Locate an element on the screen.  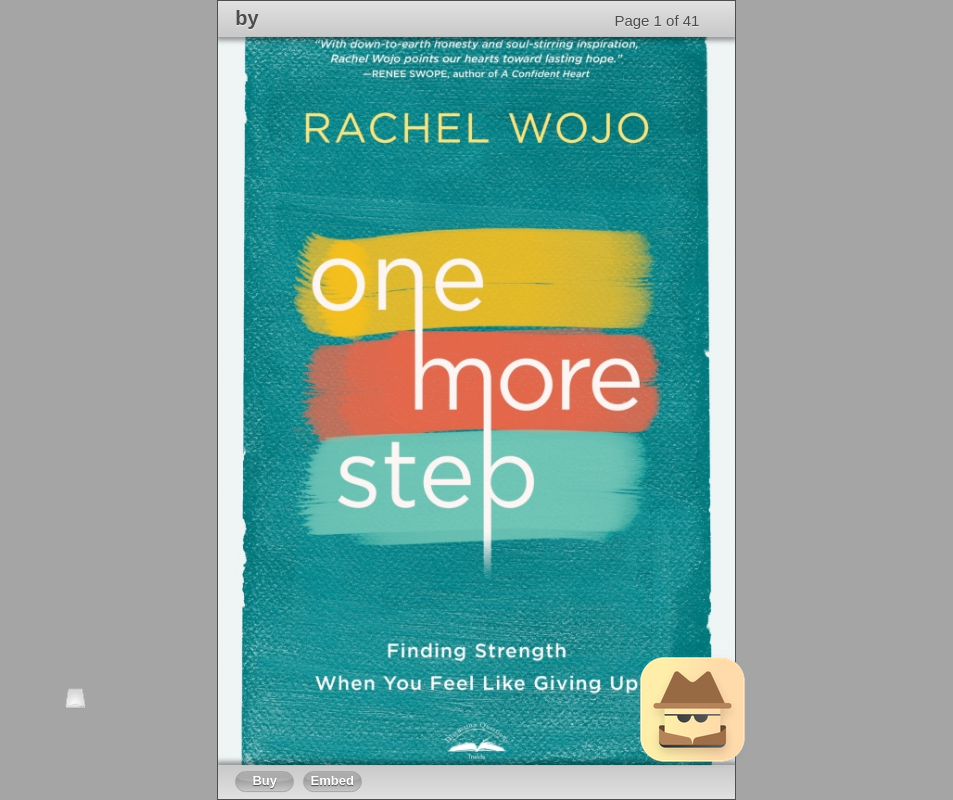
open d-spy application for debugging d-bus is located at coordinates (692, 709).